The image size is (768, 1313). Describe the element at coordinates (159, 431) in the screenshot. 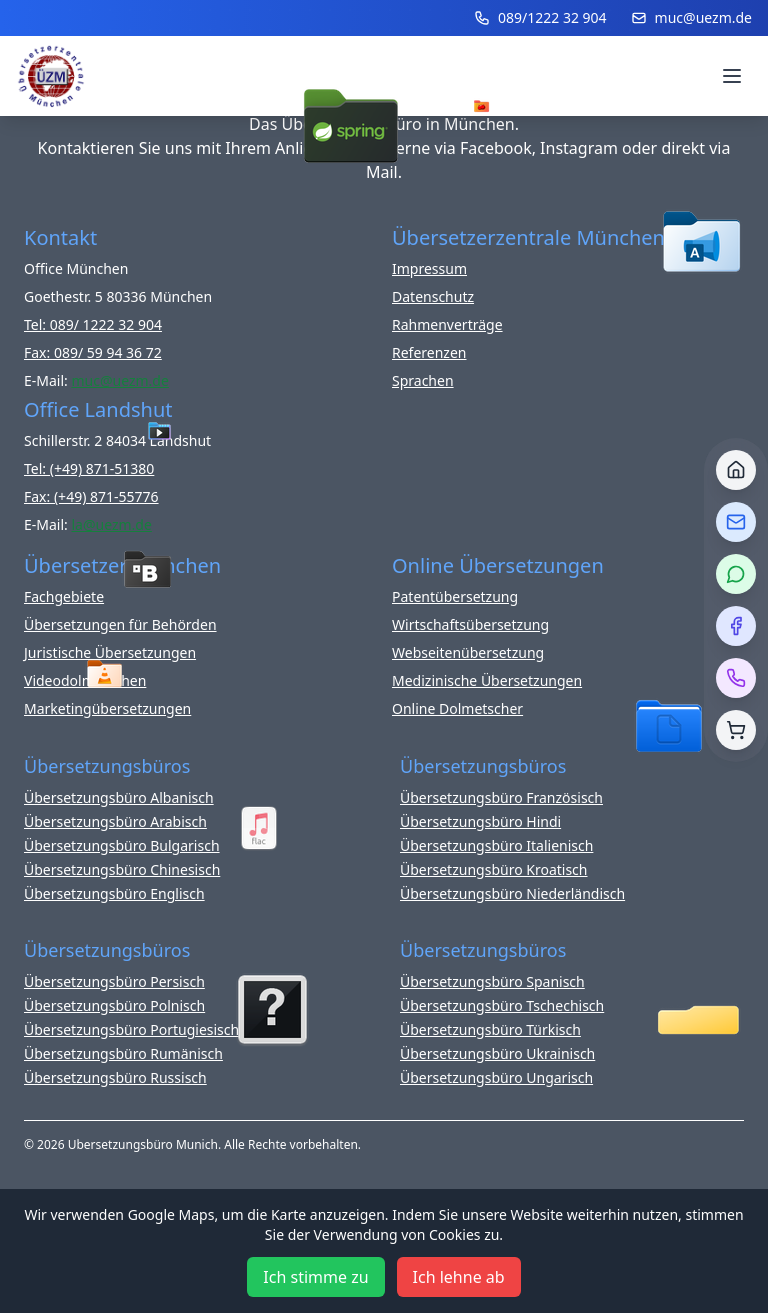

I see `open your movies folder` at that location.